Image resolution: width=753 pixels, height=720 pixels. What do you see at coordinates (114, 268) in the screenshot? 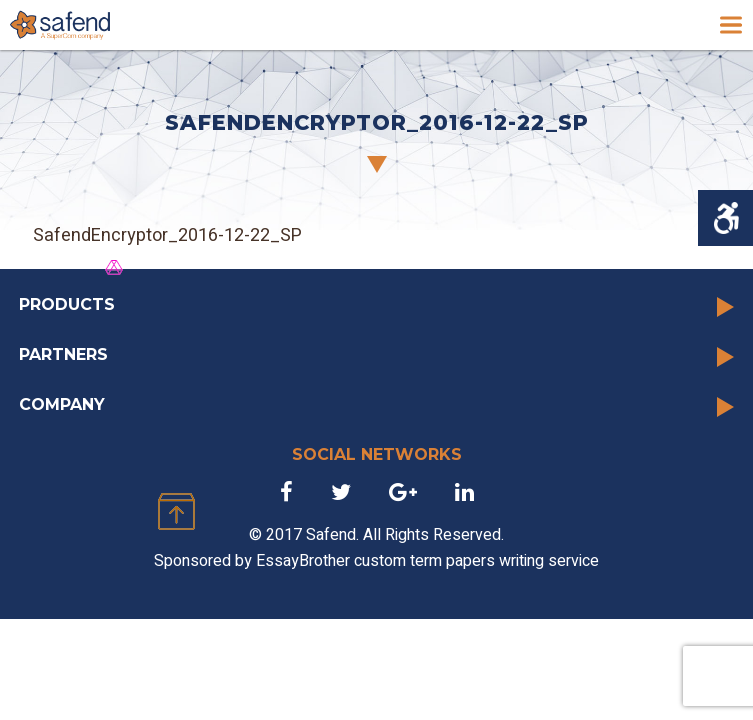
I see `access google drive files` at bounding box center [114, 268].